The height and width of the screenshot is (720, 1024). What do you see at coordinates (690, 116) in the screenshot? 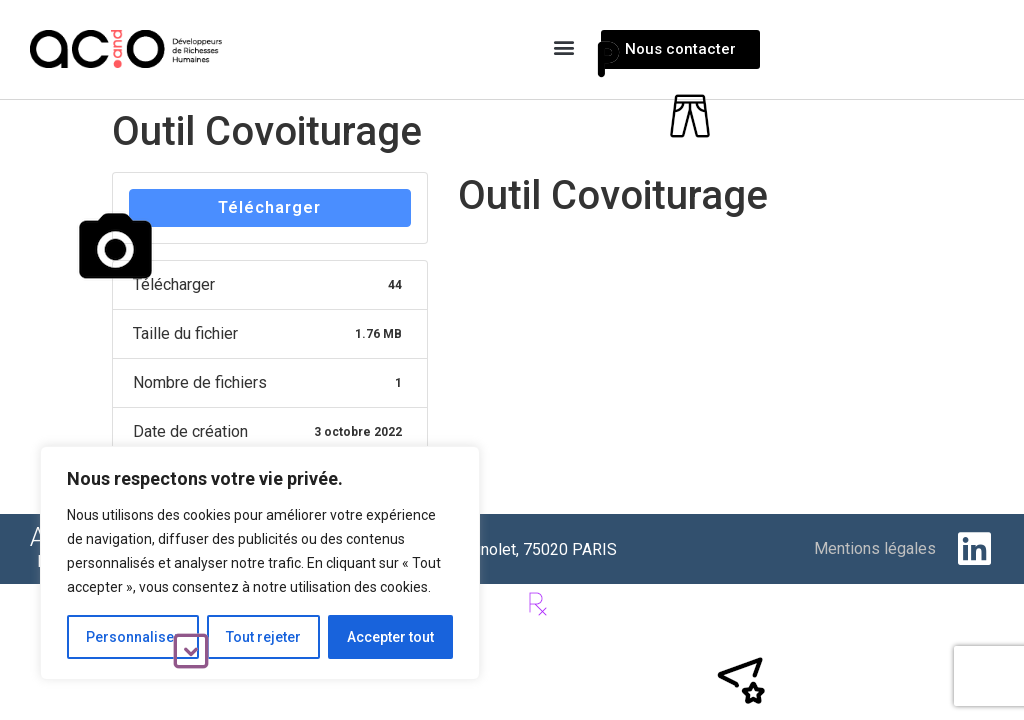
I see `browse pants or bottoms category` at bounding box center [690, 116].